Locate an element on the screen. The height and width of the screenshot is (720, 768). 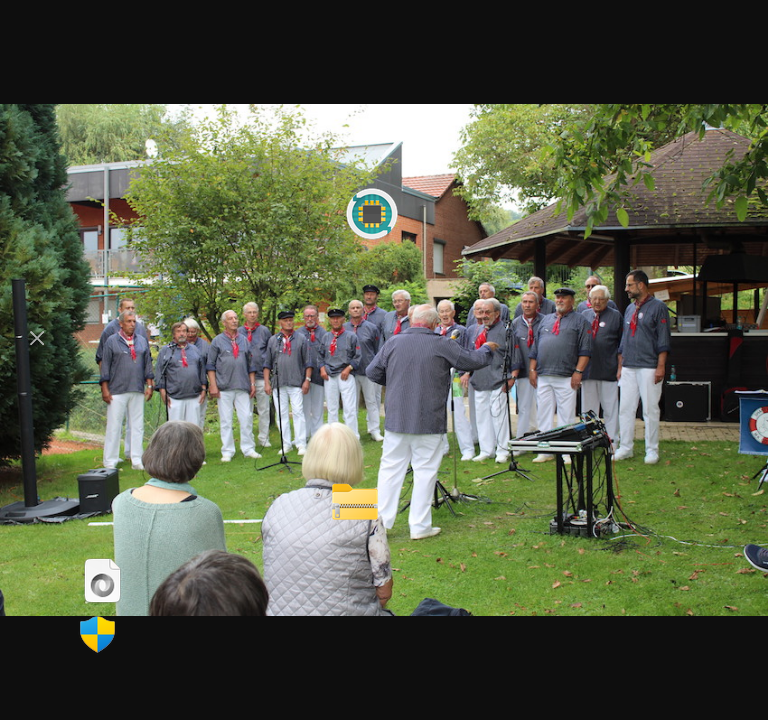
access system driver settings is located at coordinates (372, 214).